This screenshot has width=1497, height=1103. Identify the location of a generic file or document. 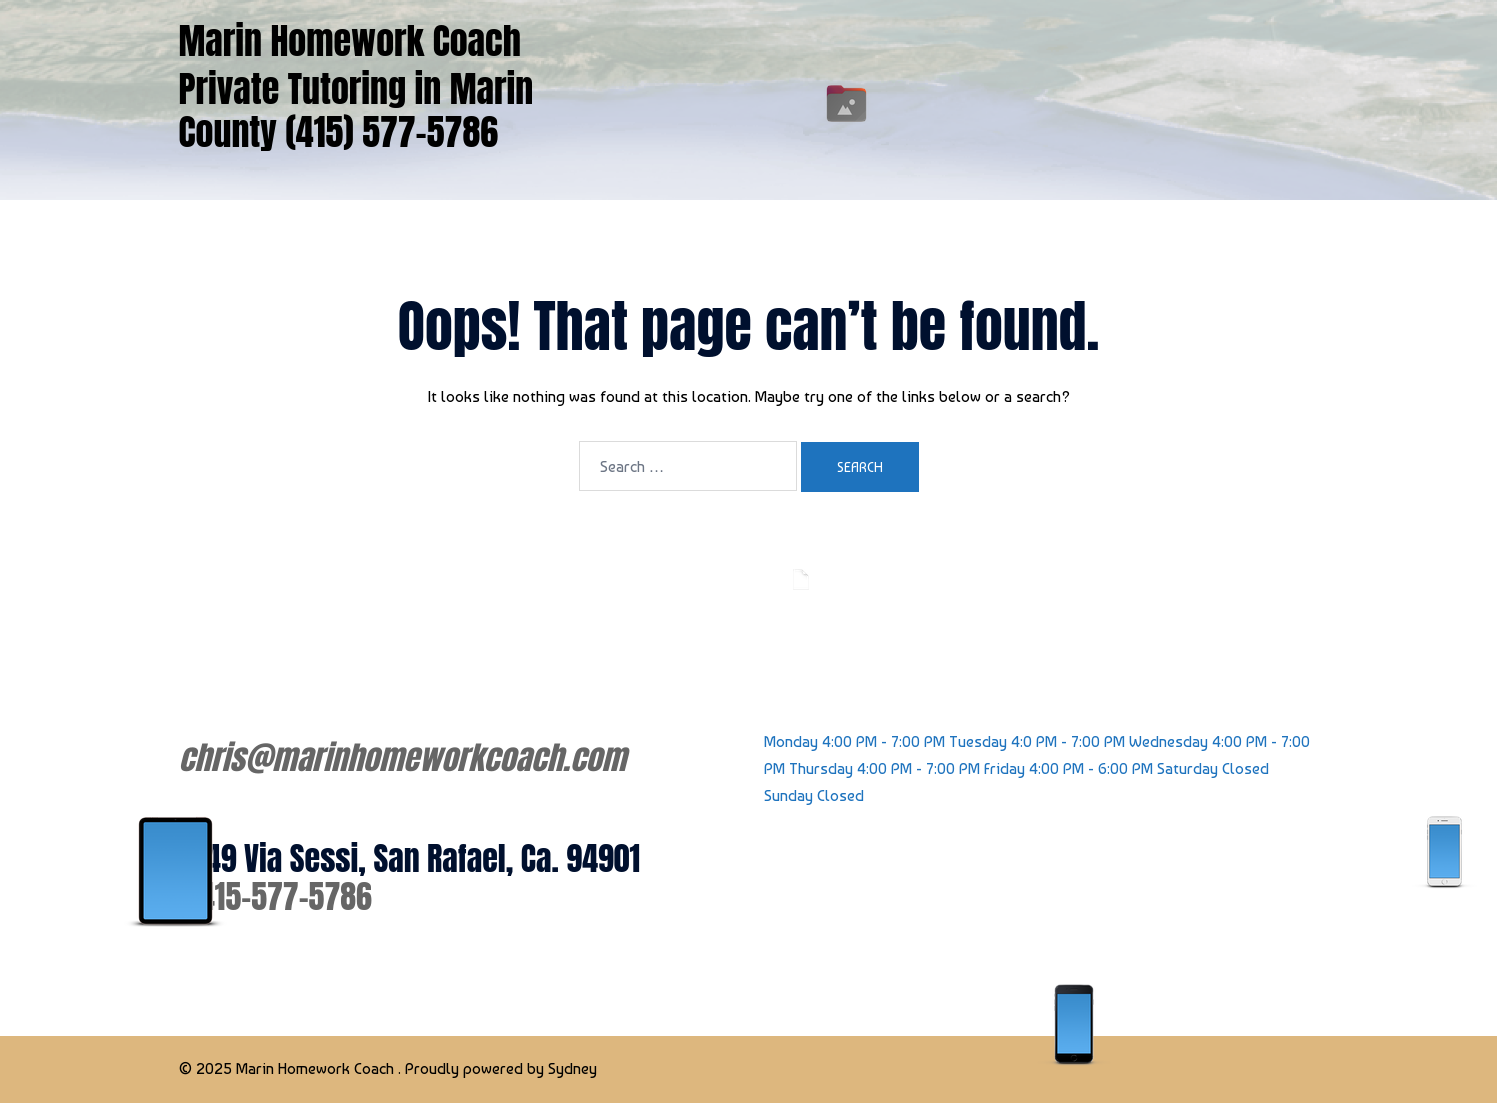
(801, 580).